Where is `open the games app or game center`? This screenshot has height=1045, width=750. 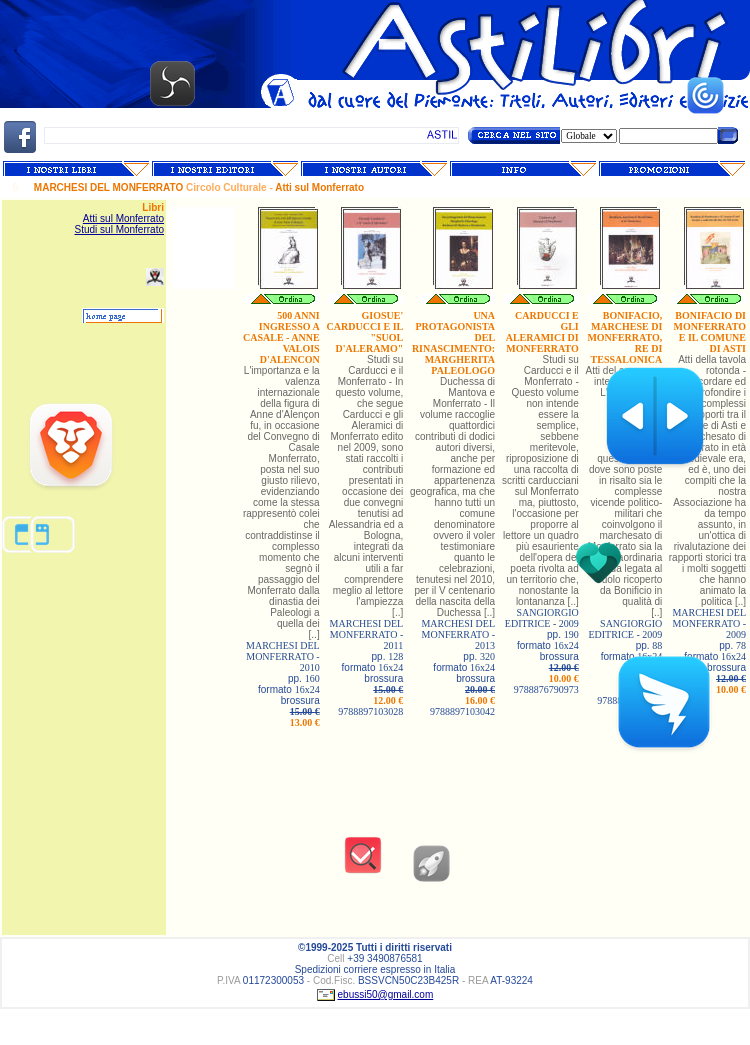
open the games app or game center is located at coordinates (431, 863).